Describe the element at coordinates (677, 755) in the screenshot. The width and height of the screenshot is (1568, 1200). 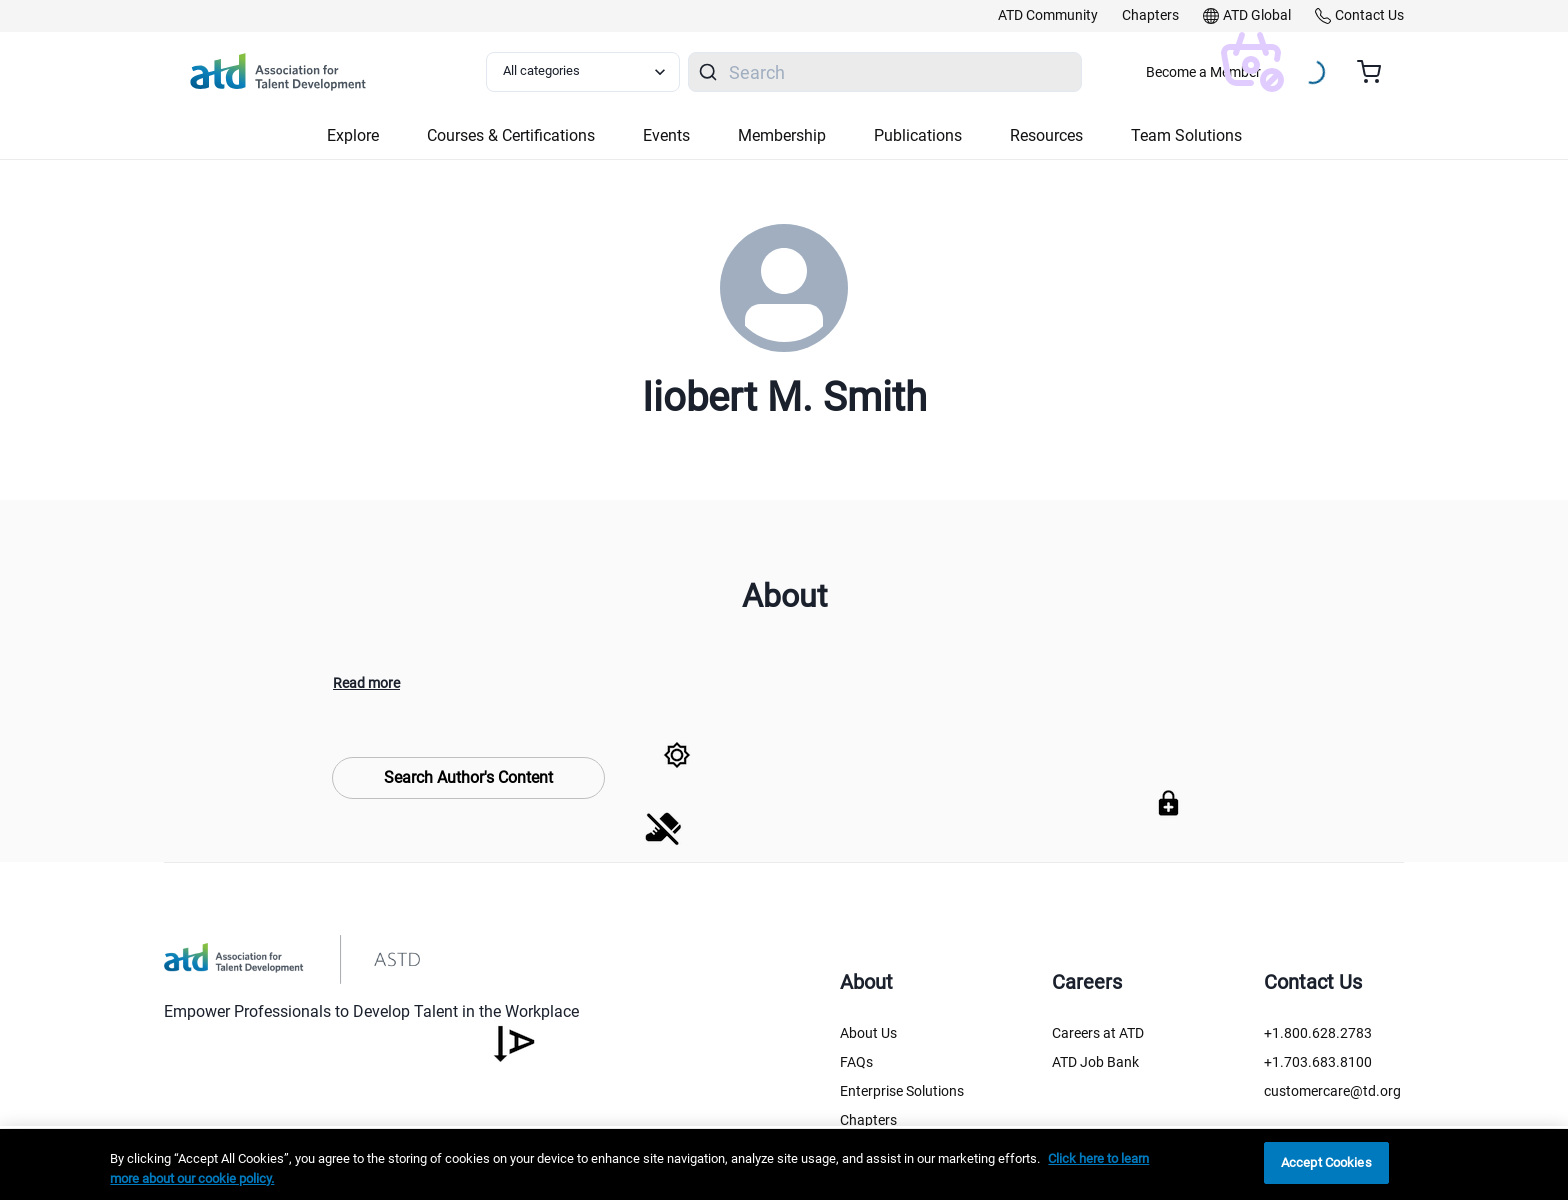
I see `adjust screen brightness settings` at that location.